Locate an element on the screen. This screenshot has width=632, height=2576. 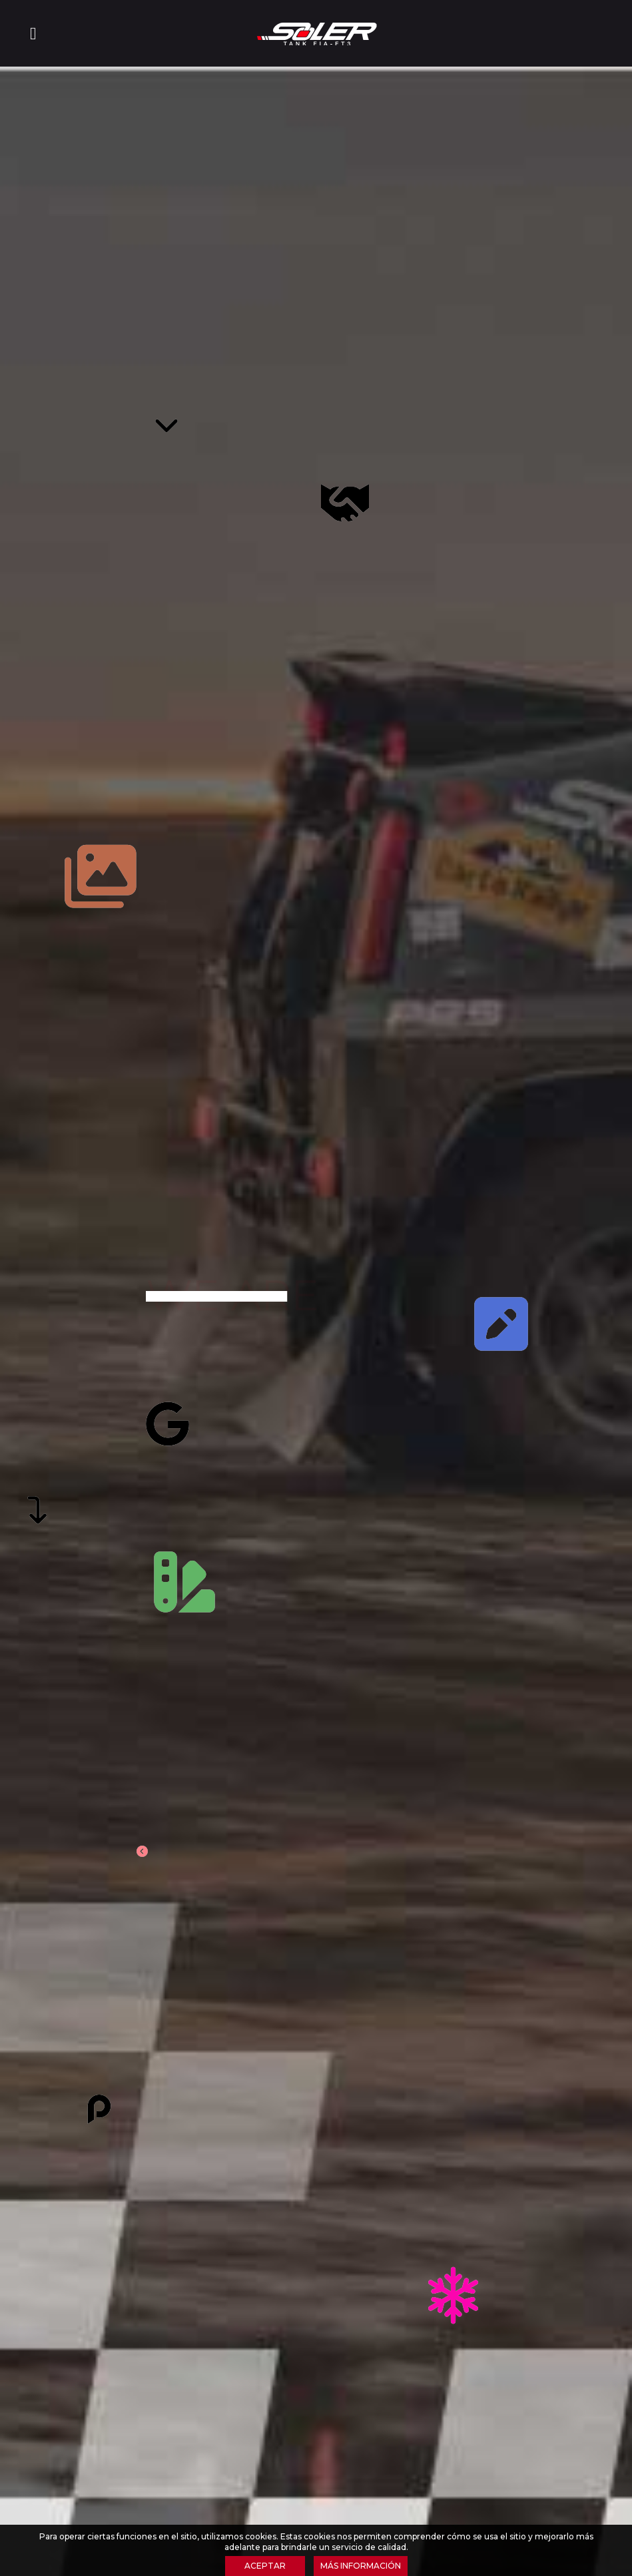
go back to the previous screen is located at coordinates (142, 1851).